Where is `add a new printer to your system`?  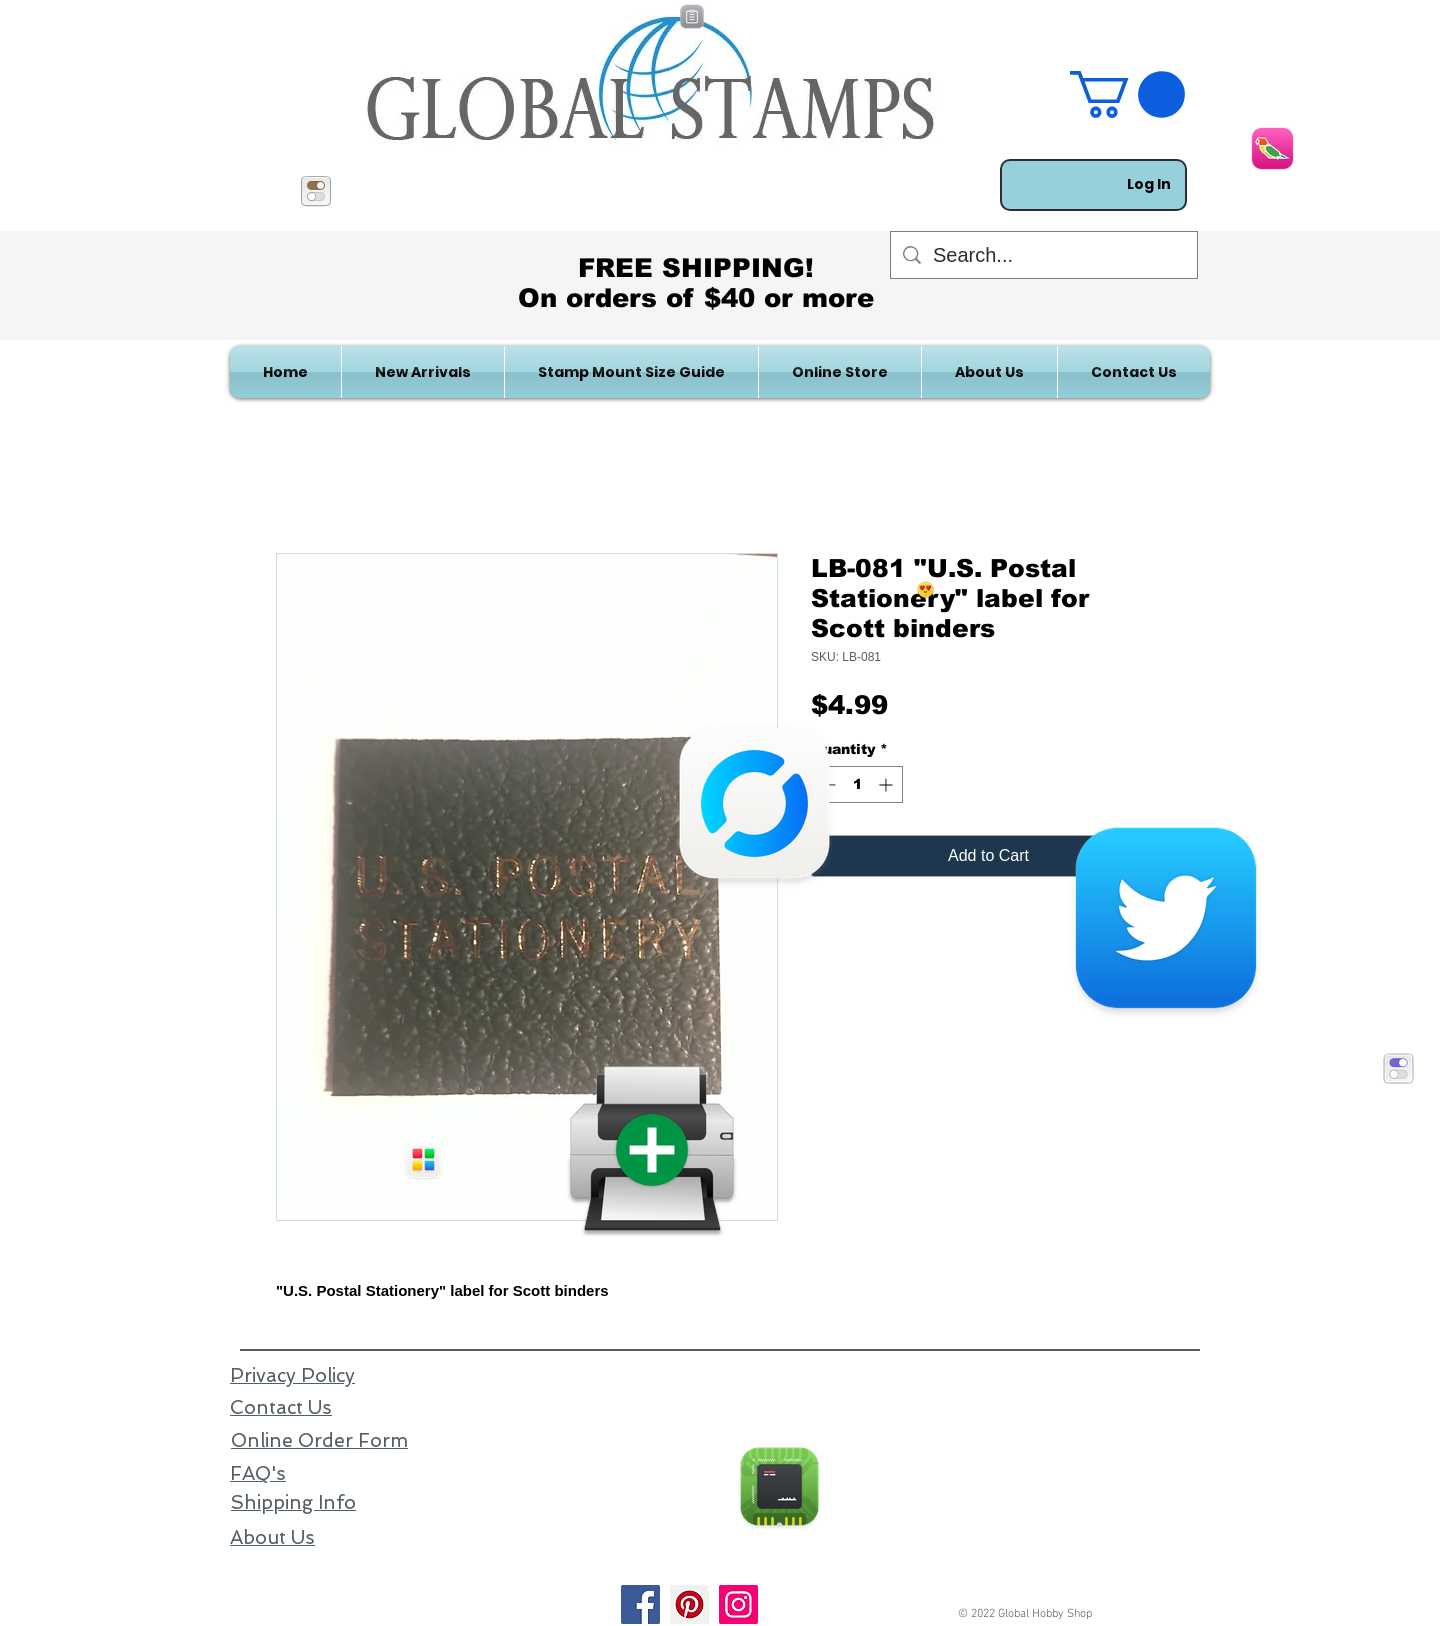 add a new printer to your system is located at coordinates (652, 1150).